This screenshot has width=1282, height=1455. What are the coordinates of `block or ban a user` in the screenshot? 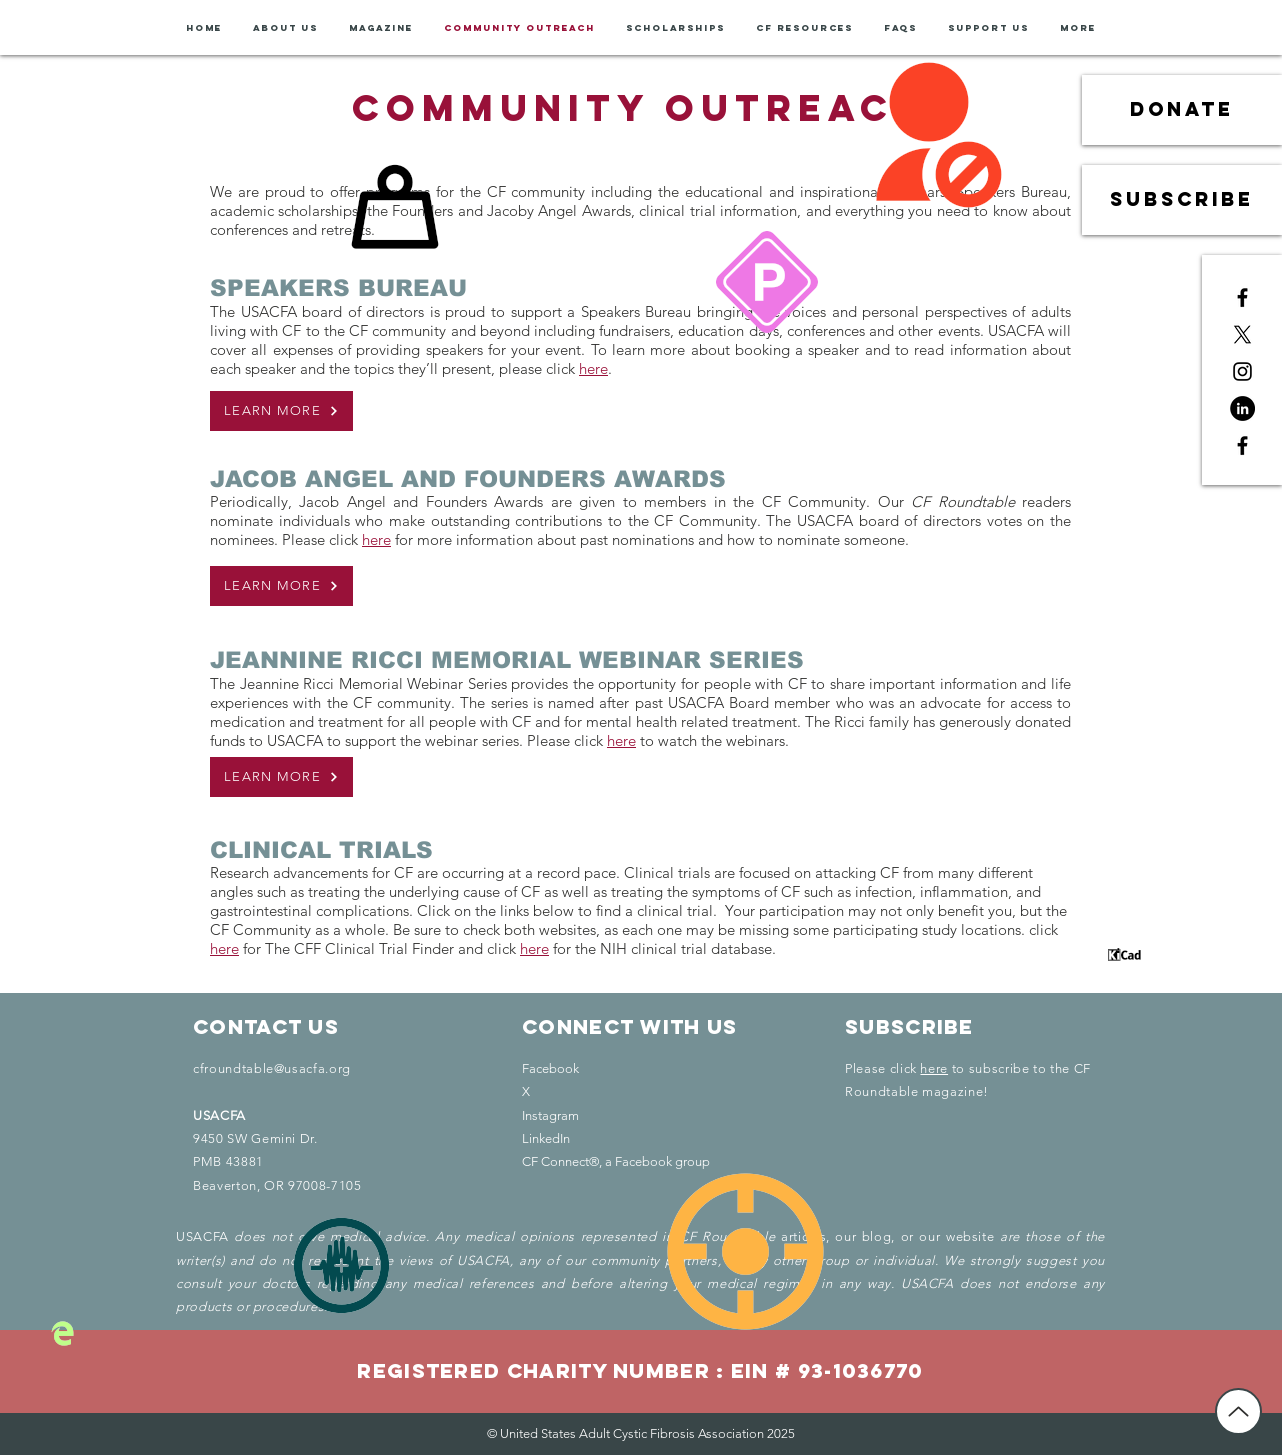 It's located at (929, 135).